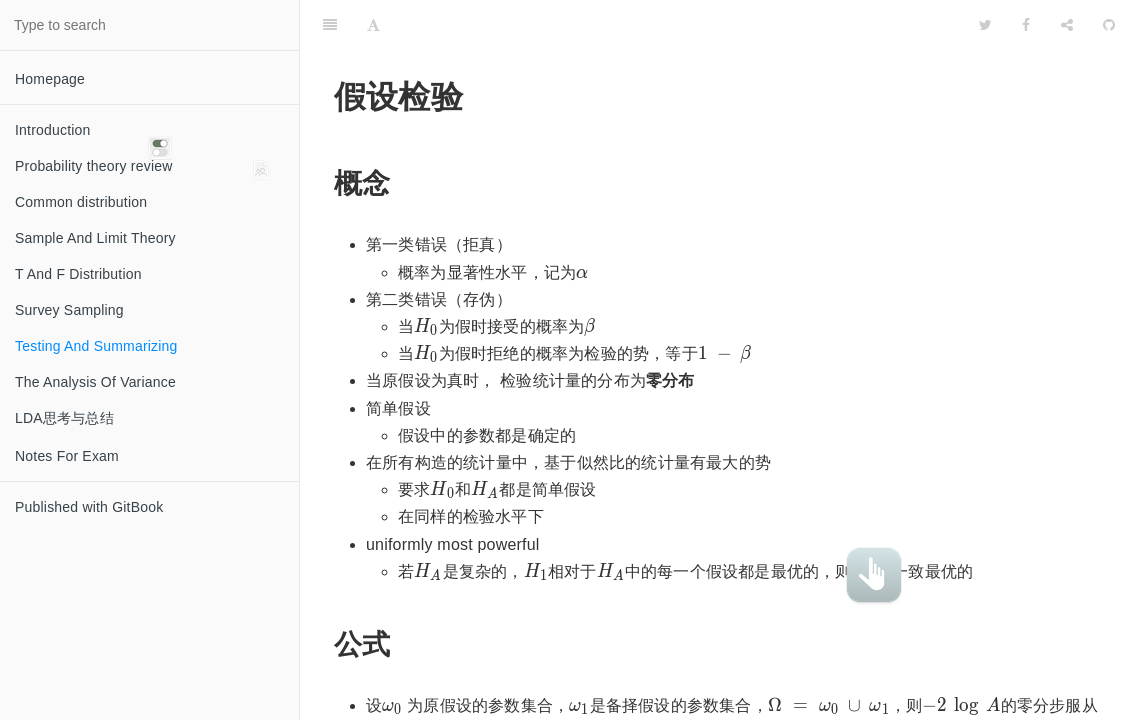  I want to click on indicates a file containing author or contributor information, so click(261, 170).